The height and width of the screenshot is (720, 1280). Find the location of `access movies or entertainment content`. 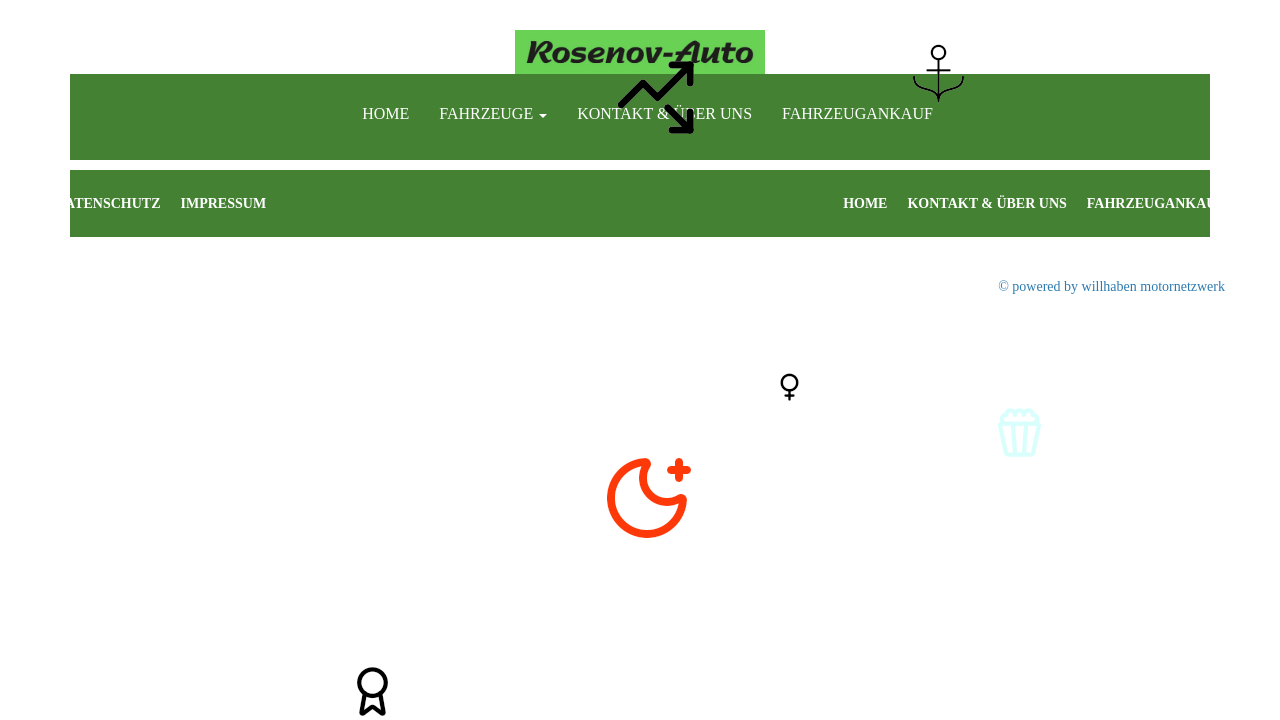

access movies or entertainment content is located at coordinates (1019, 432).